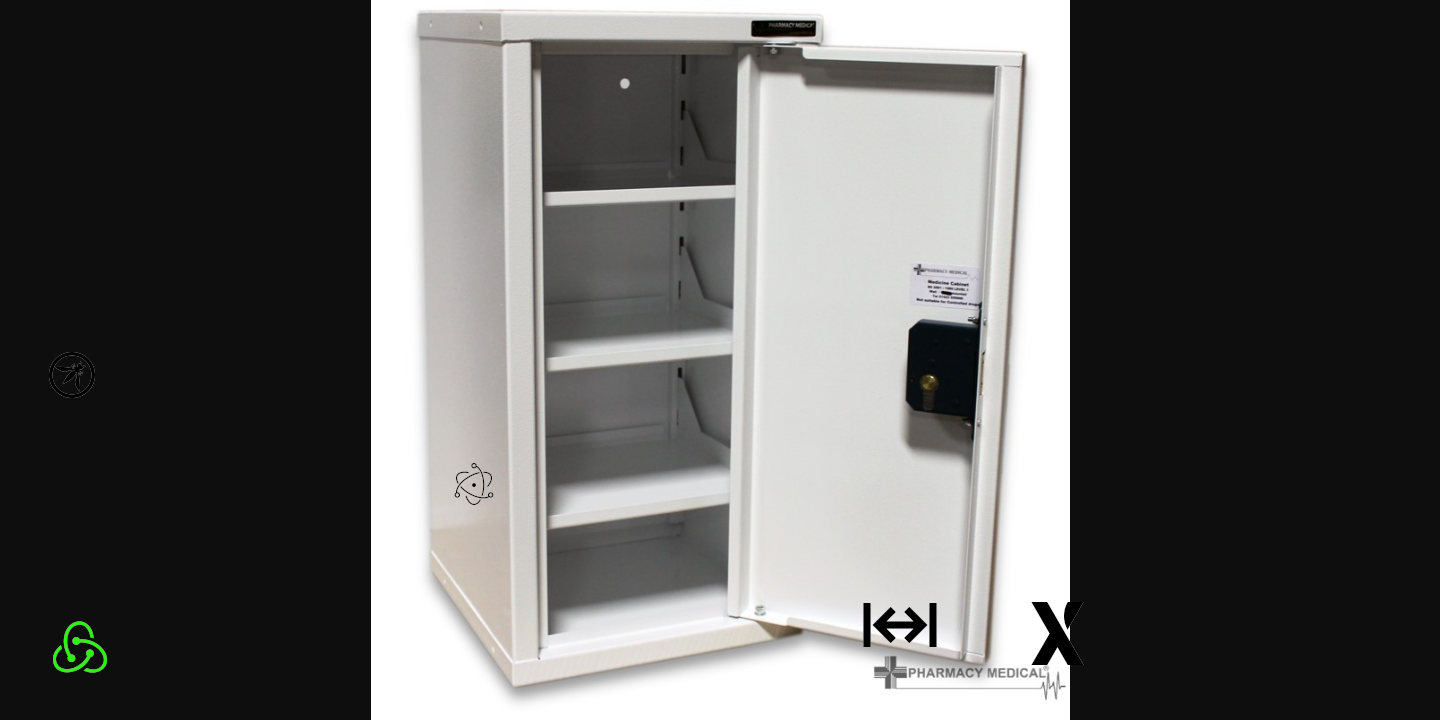 This screenshot has height=720, width=1440. What do you see at coordinates (80, 647) in the screenshot?
I see `Redux state management library logo` at bounding box center [80, 647].